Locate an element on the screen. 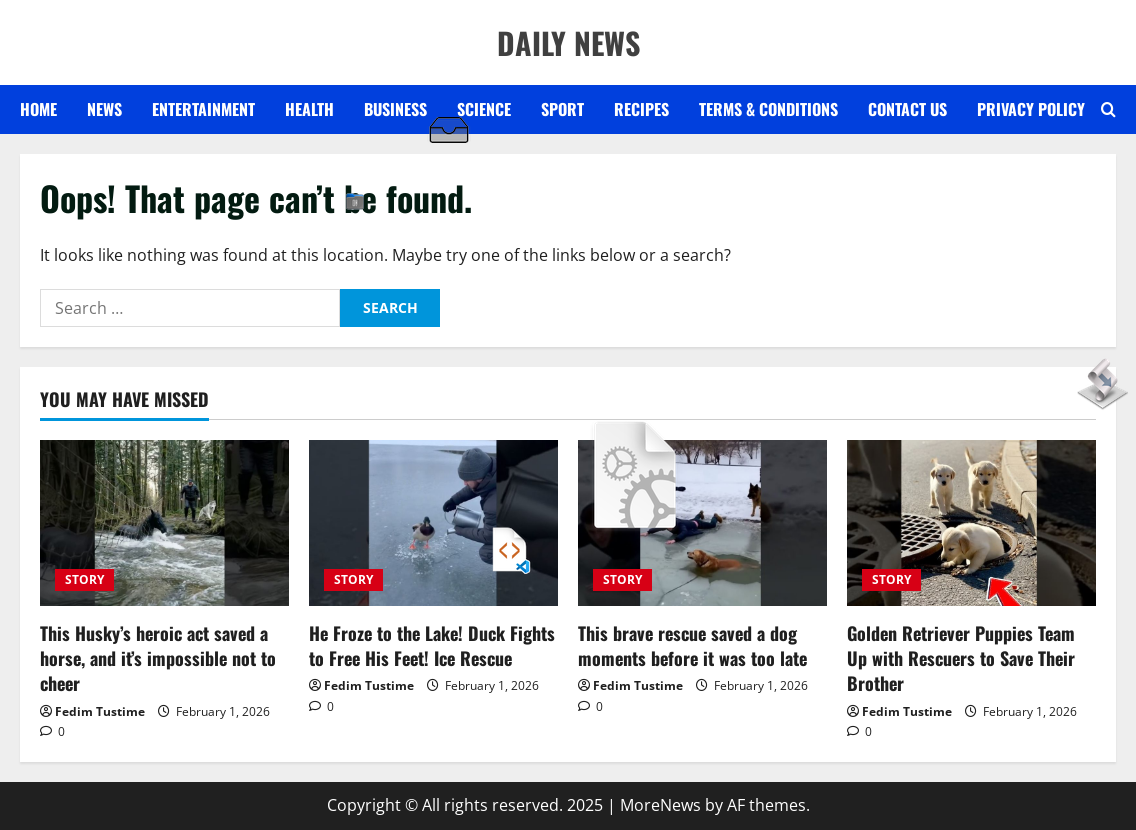  view your email inbox is located at coordinates (449, 130).